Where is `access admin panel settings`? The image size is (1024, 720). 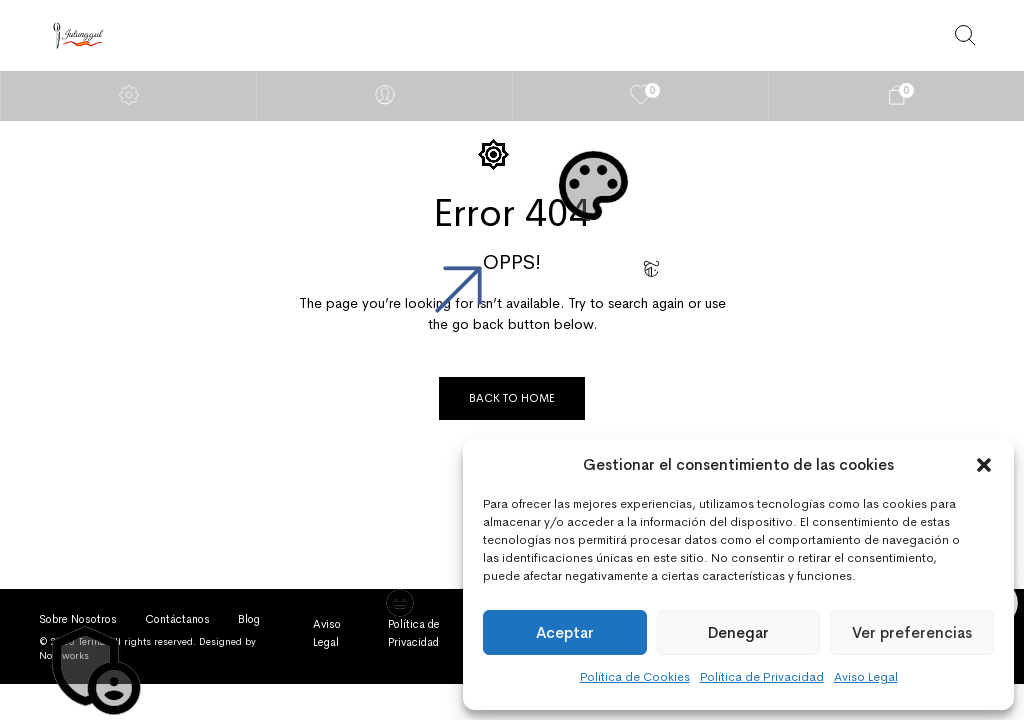
access admin panel settings is located at coordinates (92, 666).